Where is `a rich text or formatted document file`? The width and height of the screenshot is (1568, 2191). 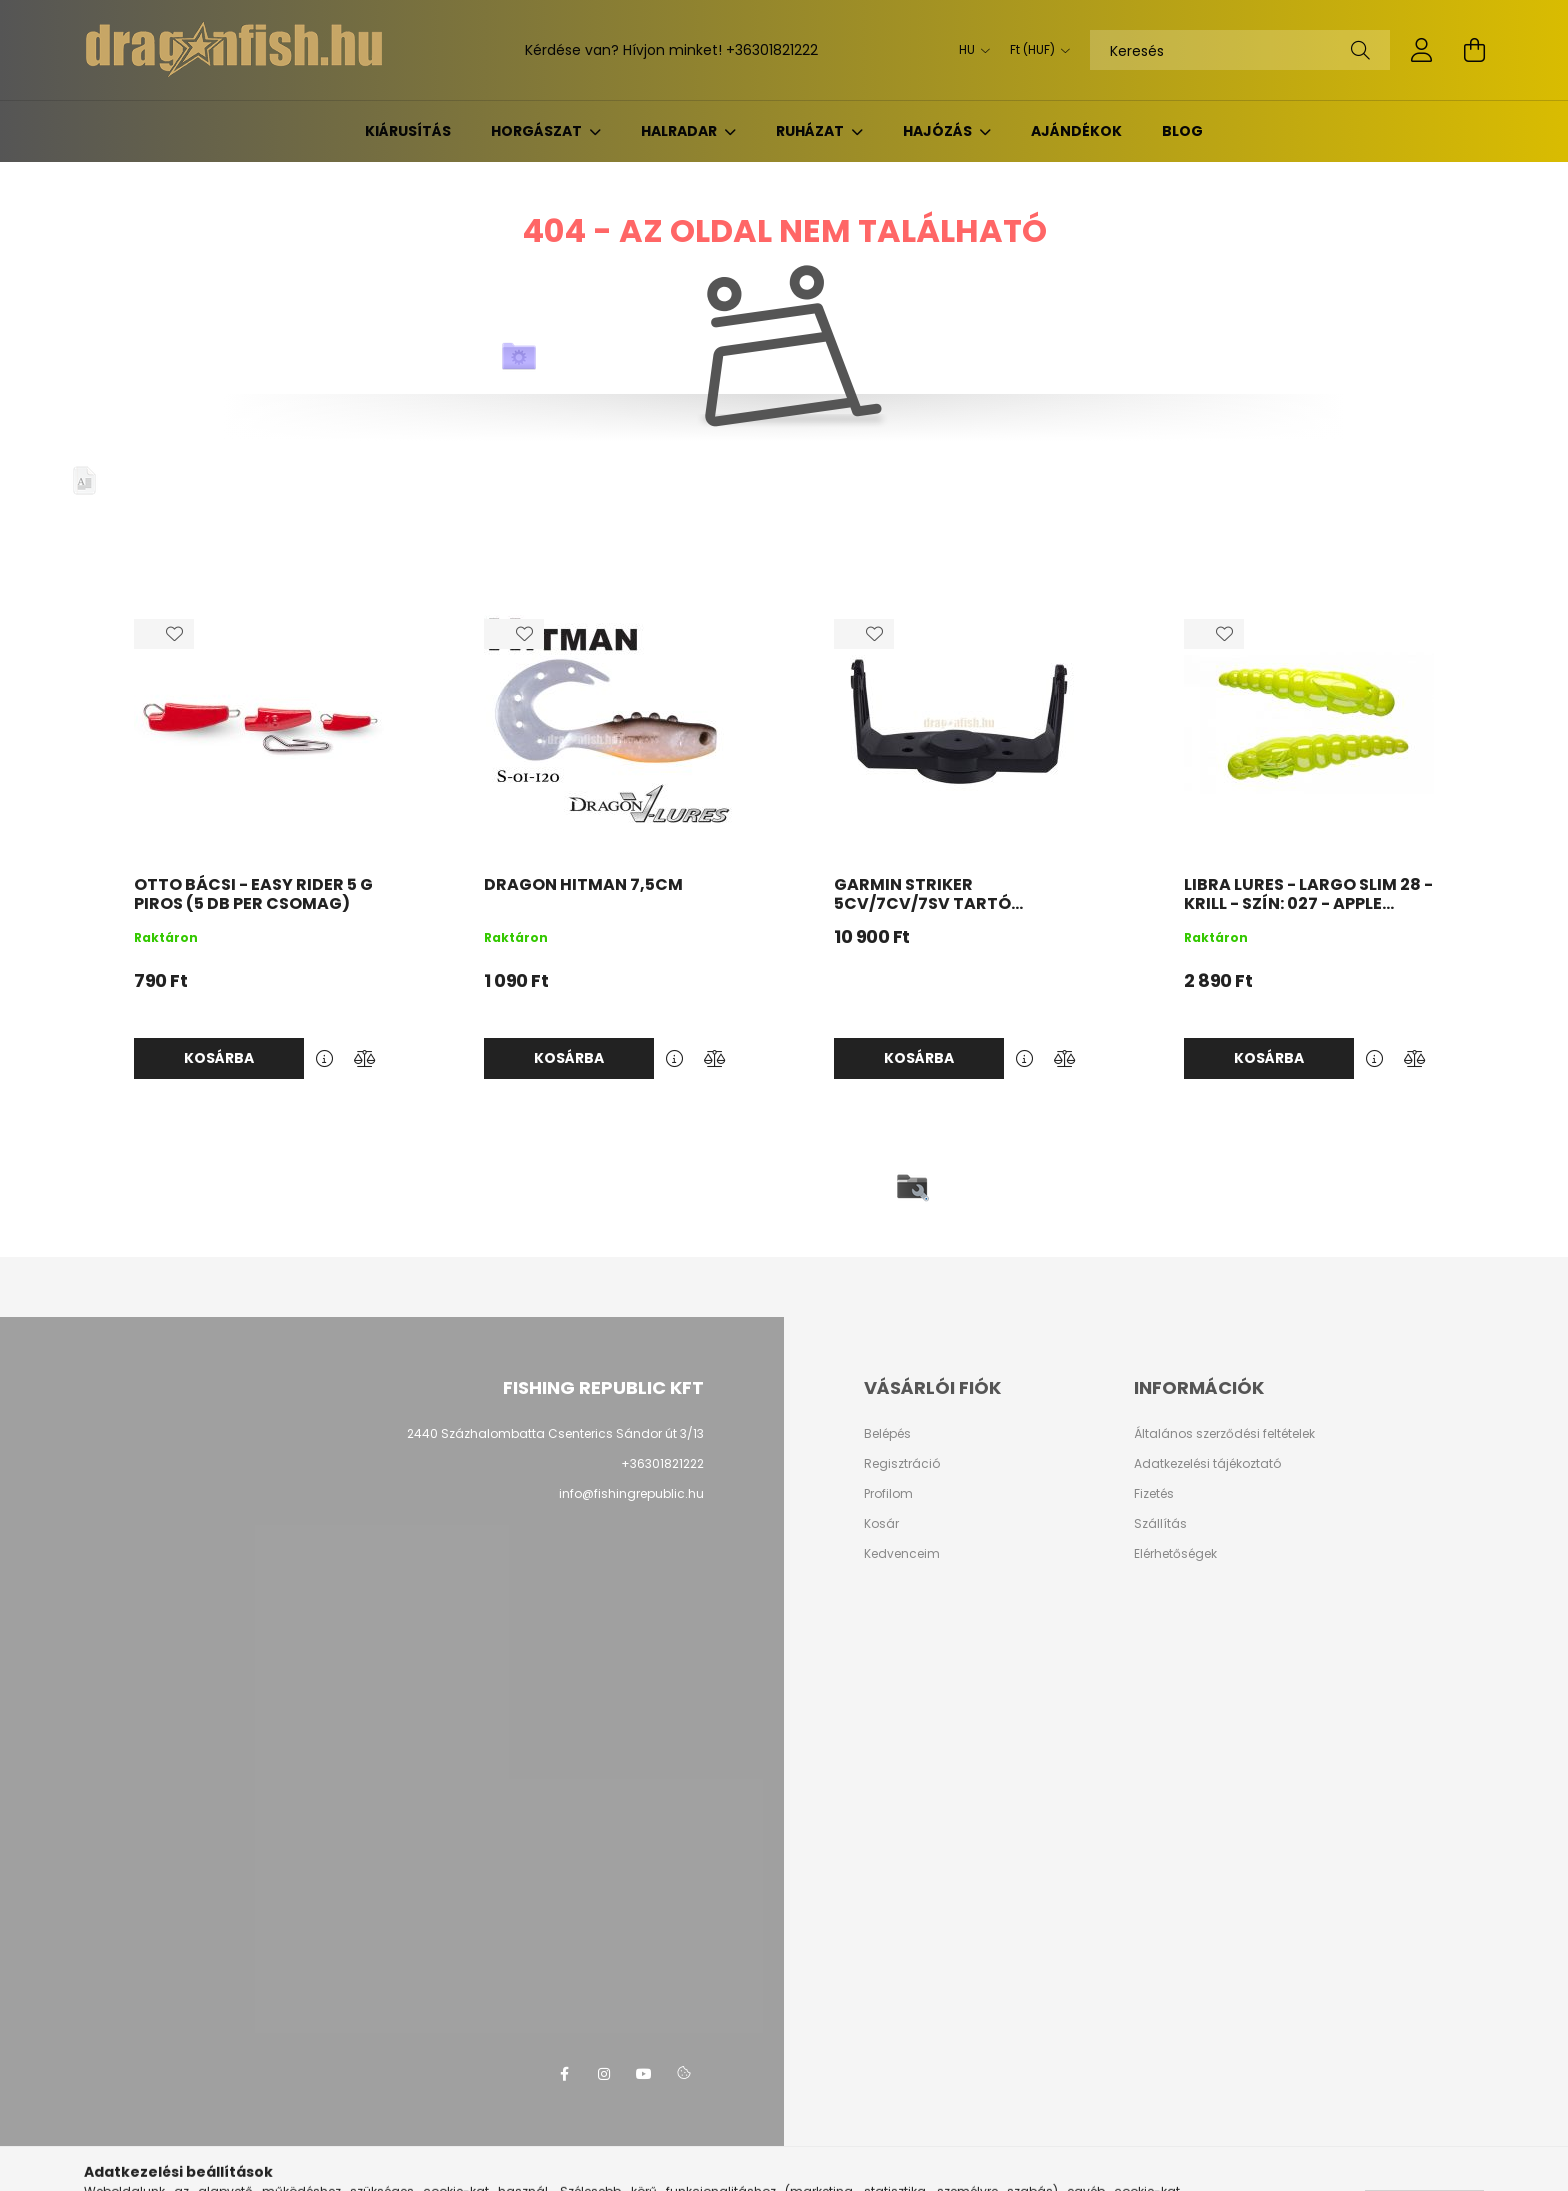
a rich text or formatted document file is located at coordinates (84, 480).